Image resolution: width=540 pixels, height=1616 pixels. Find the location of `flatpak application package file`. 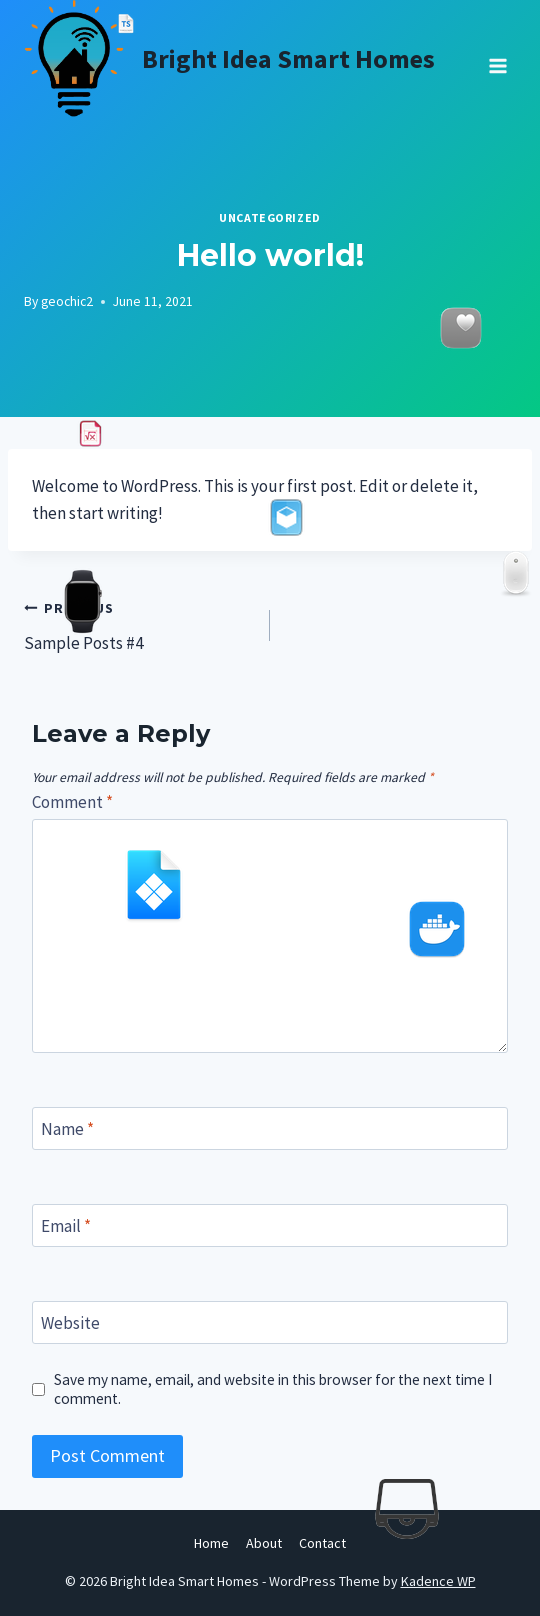

flatpak application package file is located at coordinates (286, 517).